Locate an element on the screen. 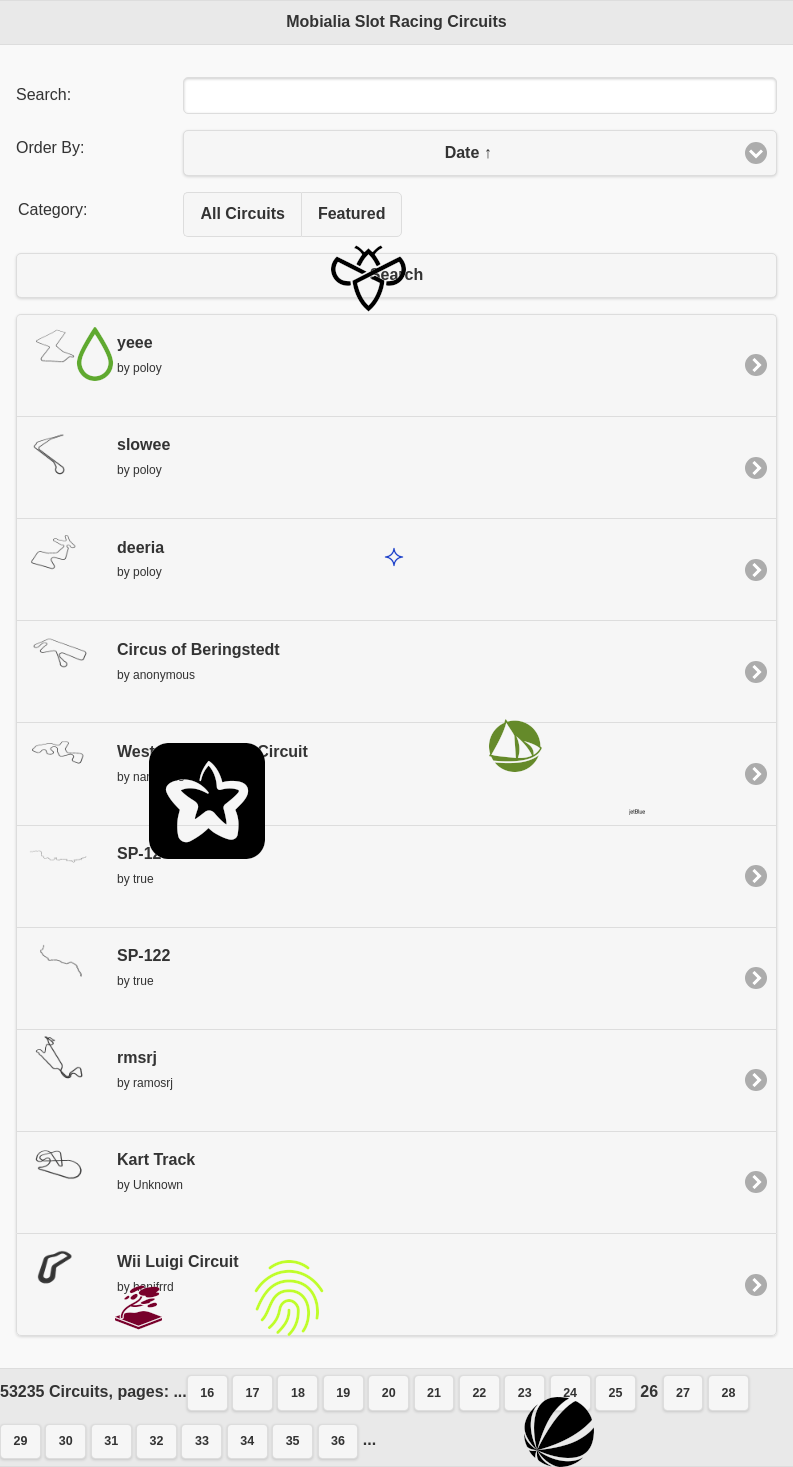  open the Twinkly smart lights app is located at coordinates (207, 801).